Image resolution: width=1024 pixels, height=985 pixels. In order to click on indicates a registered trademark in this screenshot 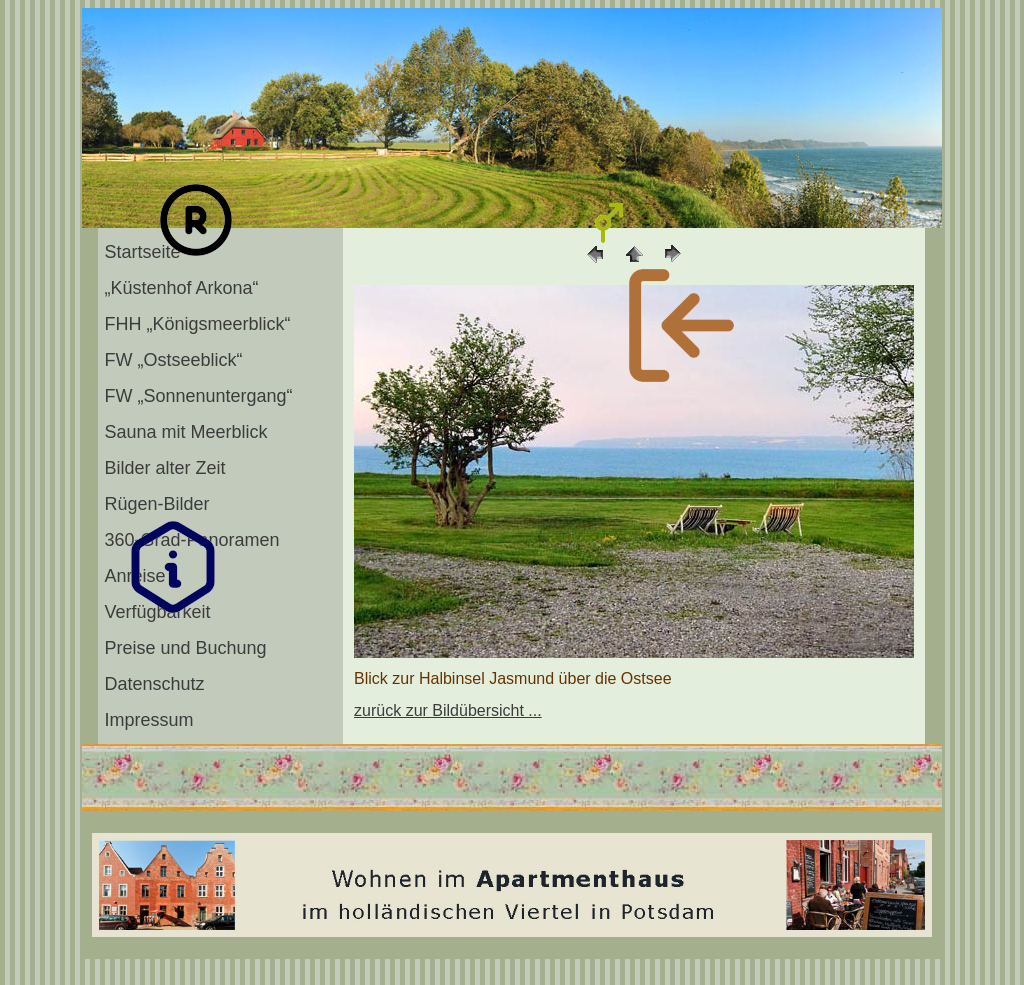, I will do `click(196, 220)`.